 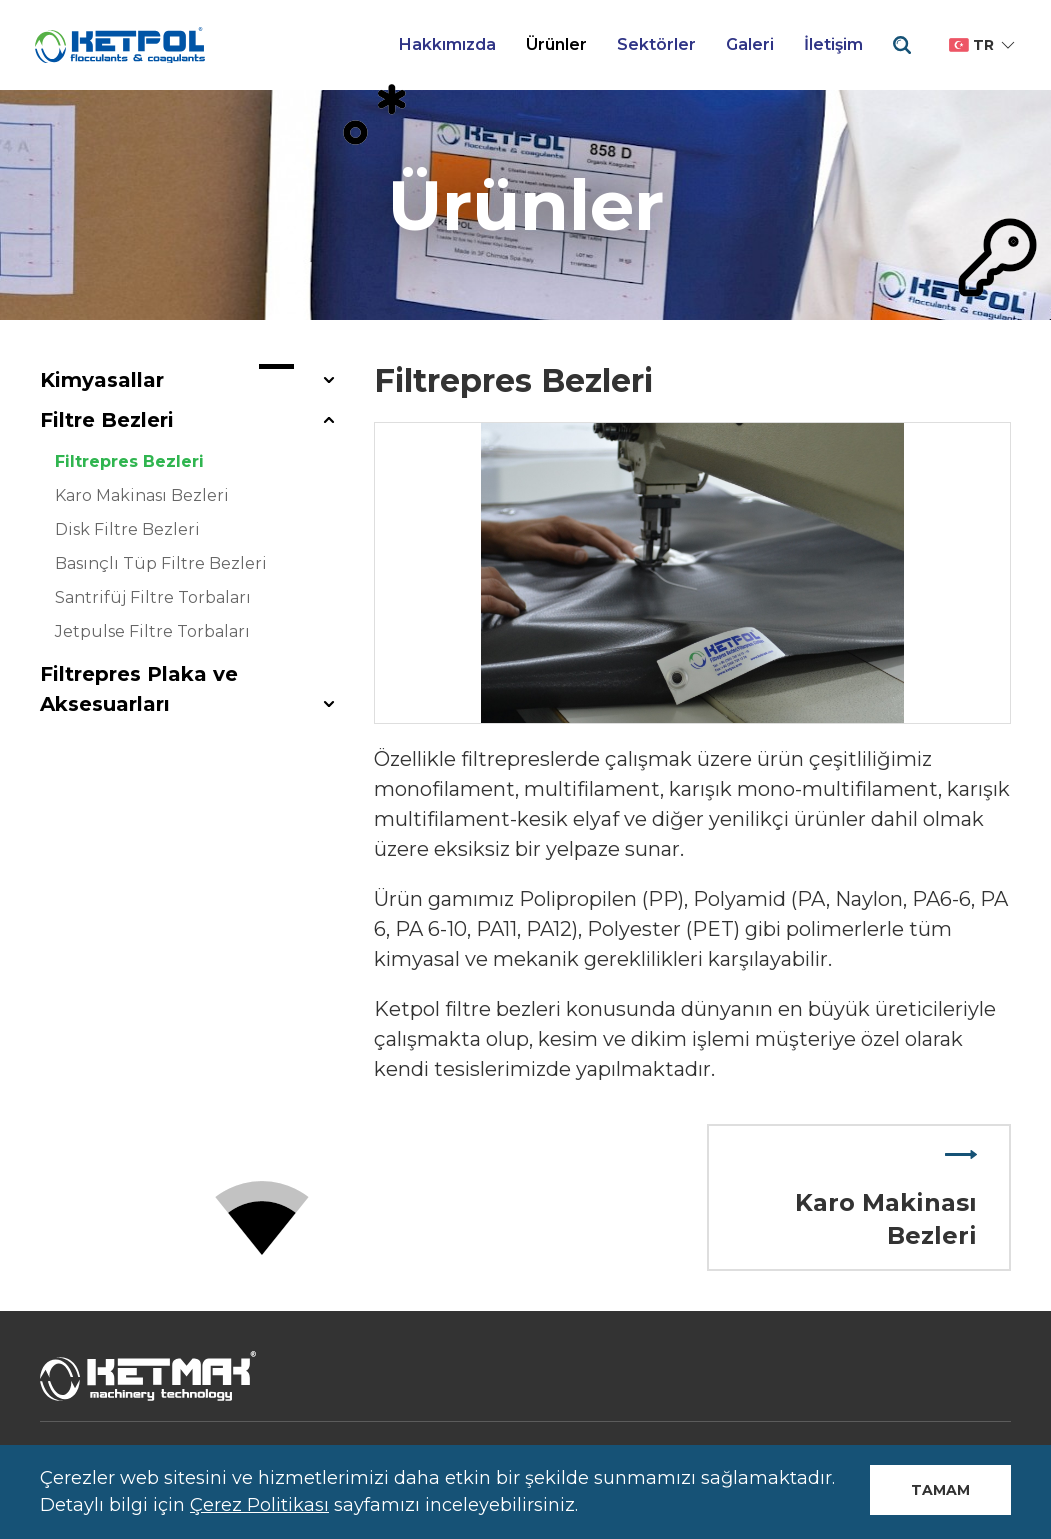 What do you see at coordinates (997, 257) in the screenshot?
I see `access account security settings` at bounding box center [997, 257].